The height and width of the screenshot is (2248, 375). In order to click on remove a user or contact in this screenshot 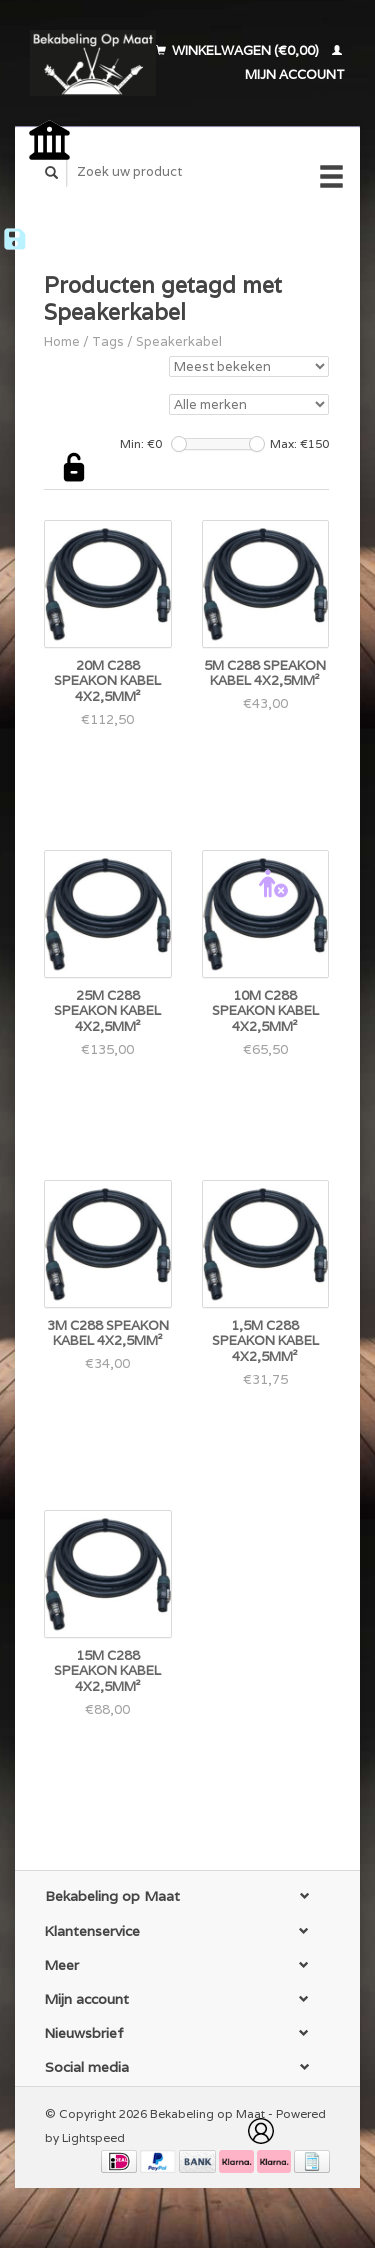, I will do `click(272, 883)`.